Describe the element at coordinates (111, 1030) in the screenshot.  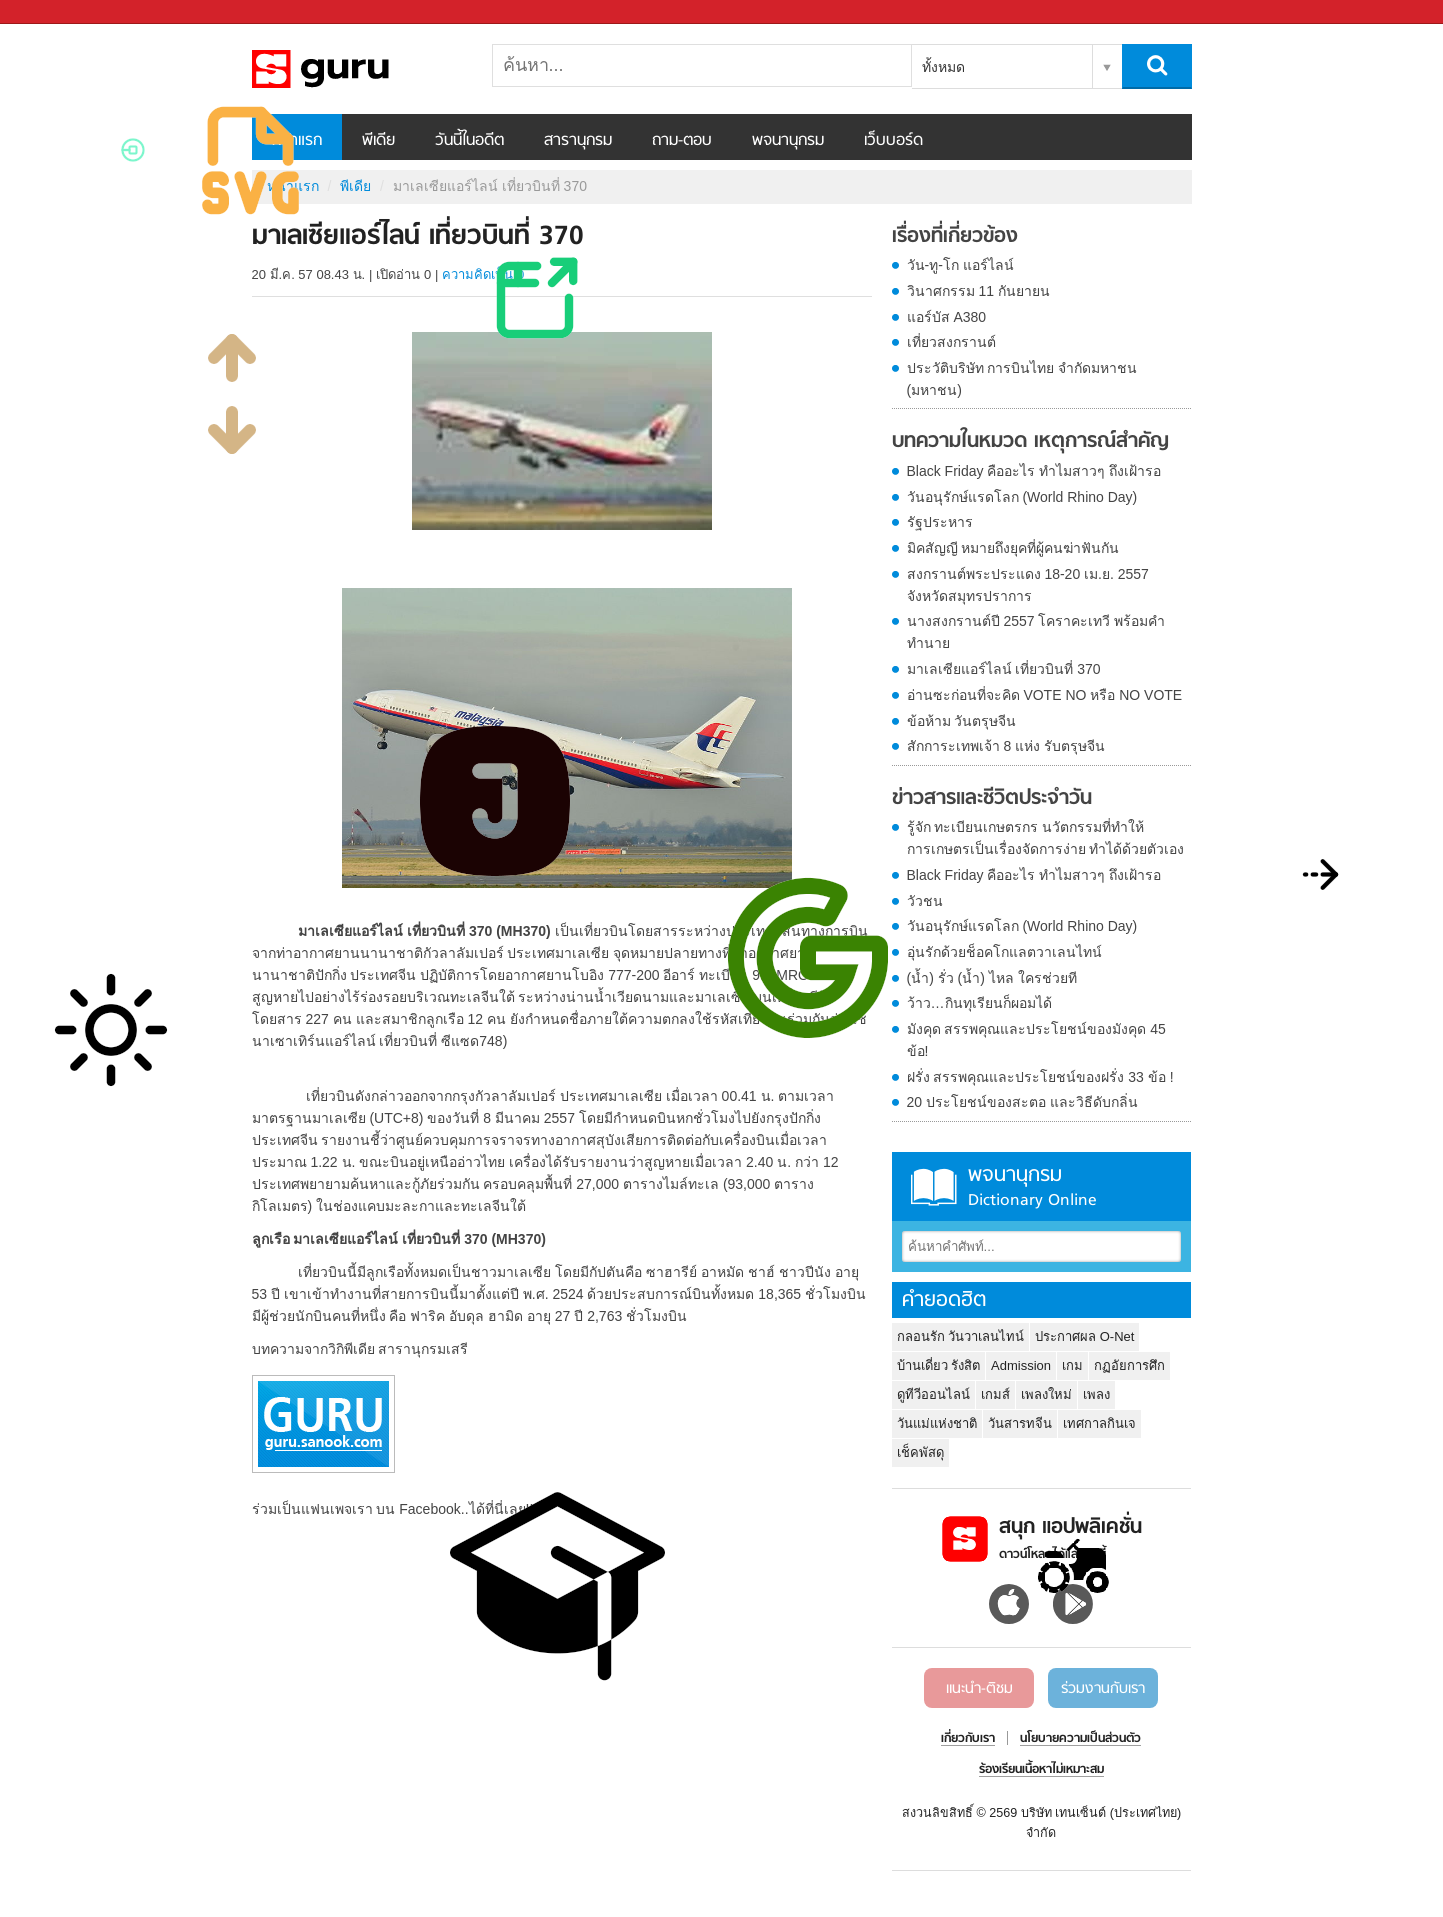
I see `switch to light mode` at that location.